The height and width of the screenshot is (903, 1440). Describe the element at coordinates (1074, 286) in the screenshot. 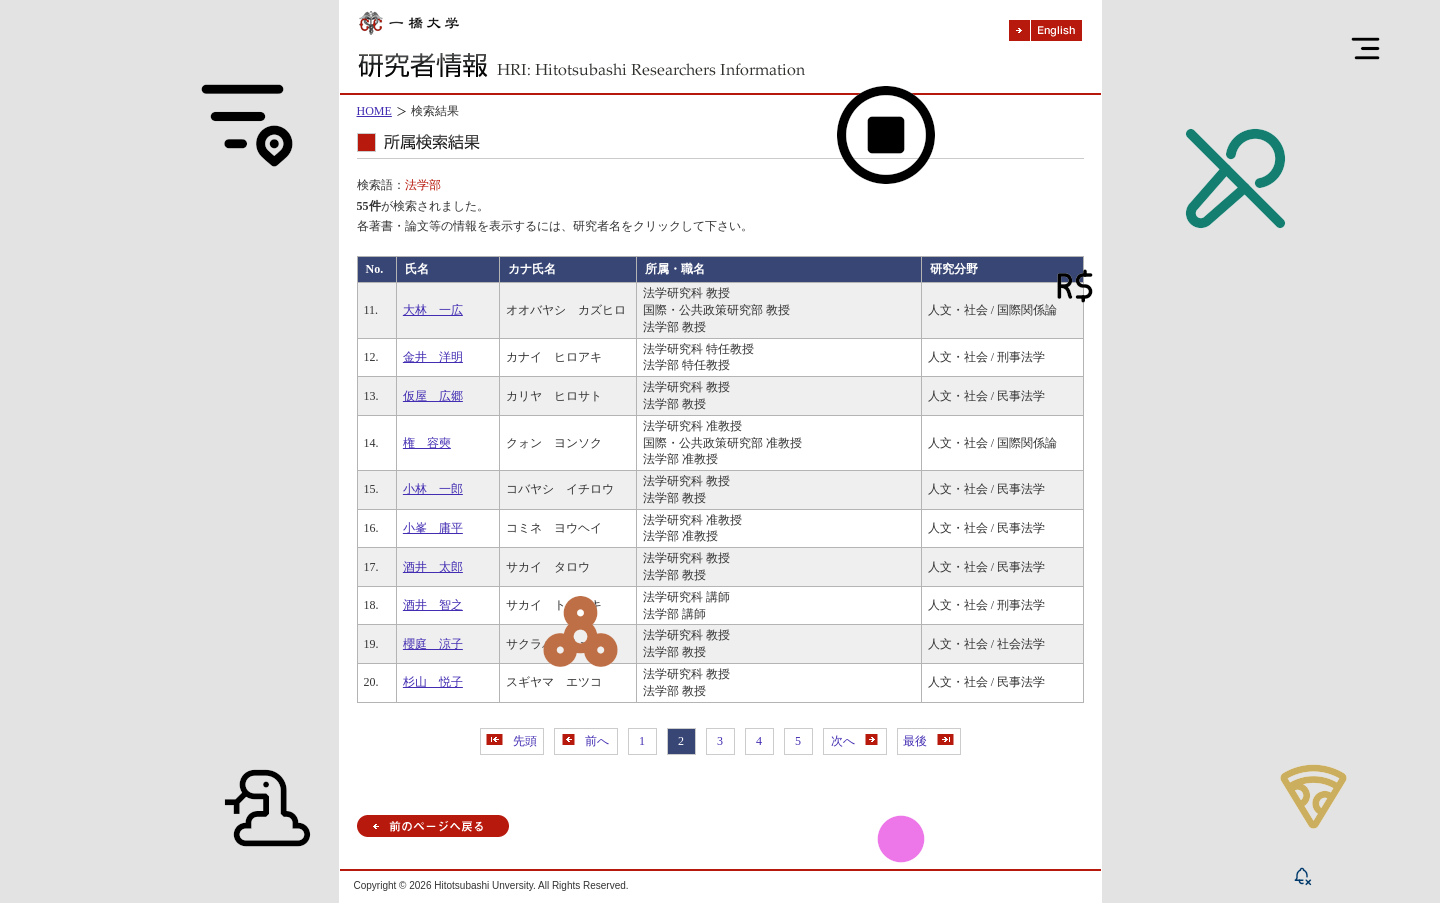

I see `indicates Brazilian real currency` at that location.